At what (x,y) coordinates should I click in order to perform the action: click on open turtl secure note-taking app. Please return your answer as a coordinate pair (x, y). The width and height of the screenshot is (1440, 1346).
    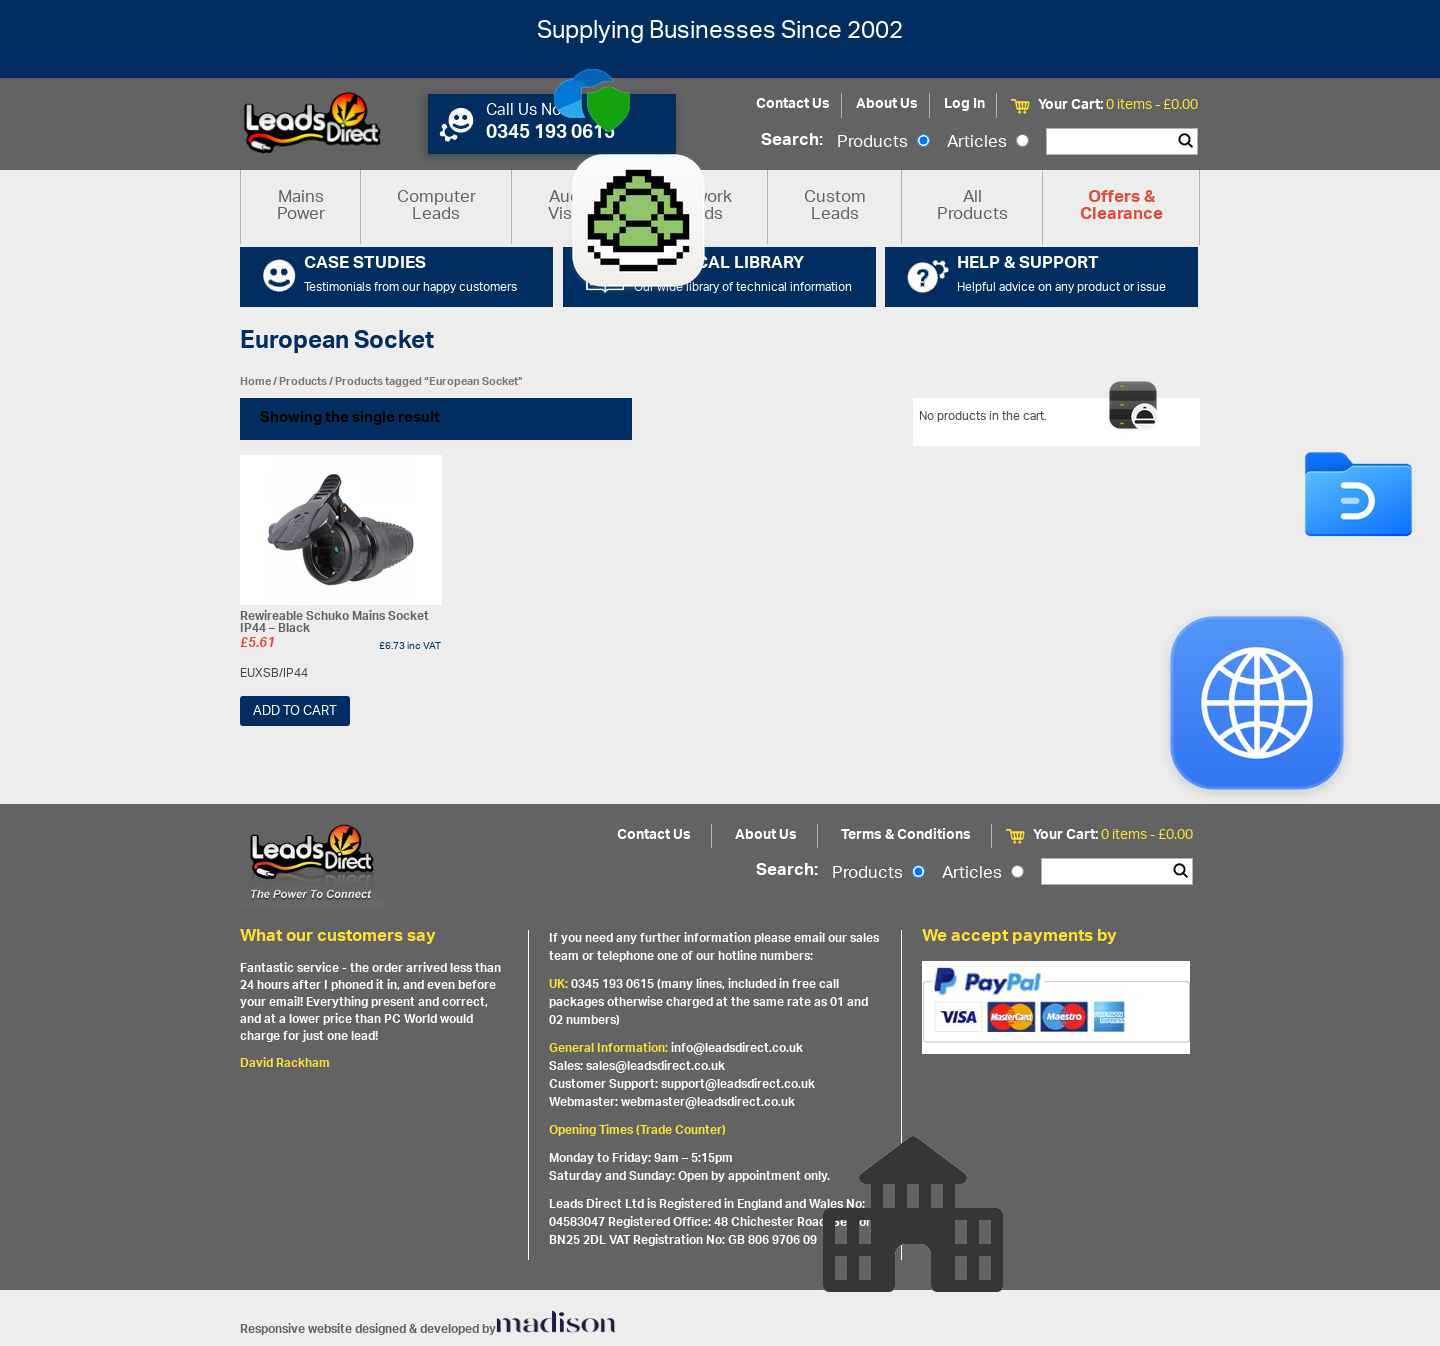
    Looking at the image, I should click on (638, 220).